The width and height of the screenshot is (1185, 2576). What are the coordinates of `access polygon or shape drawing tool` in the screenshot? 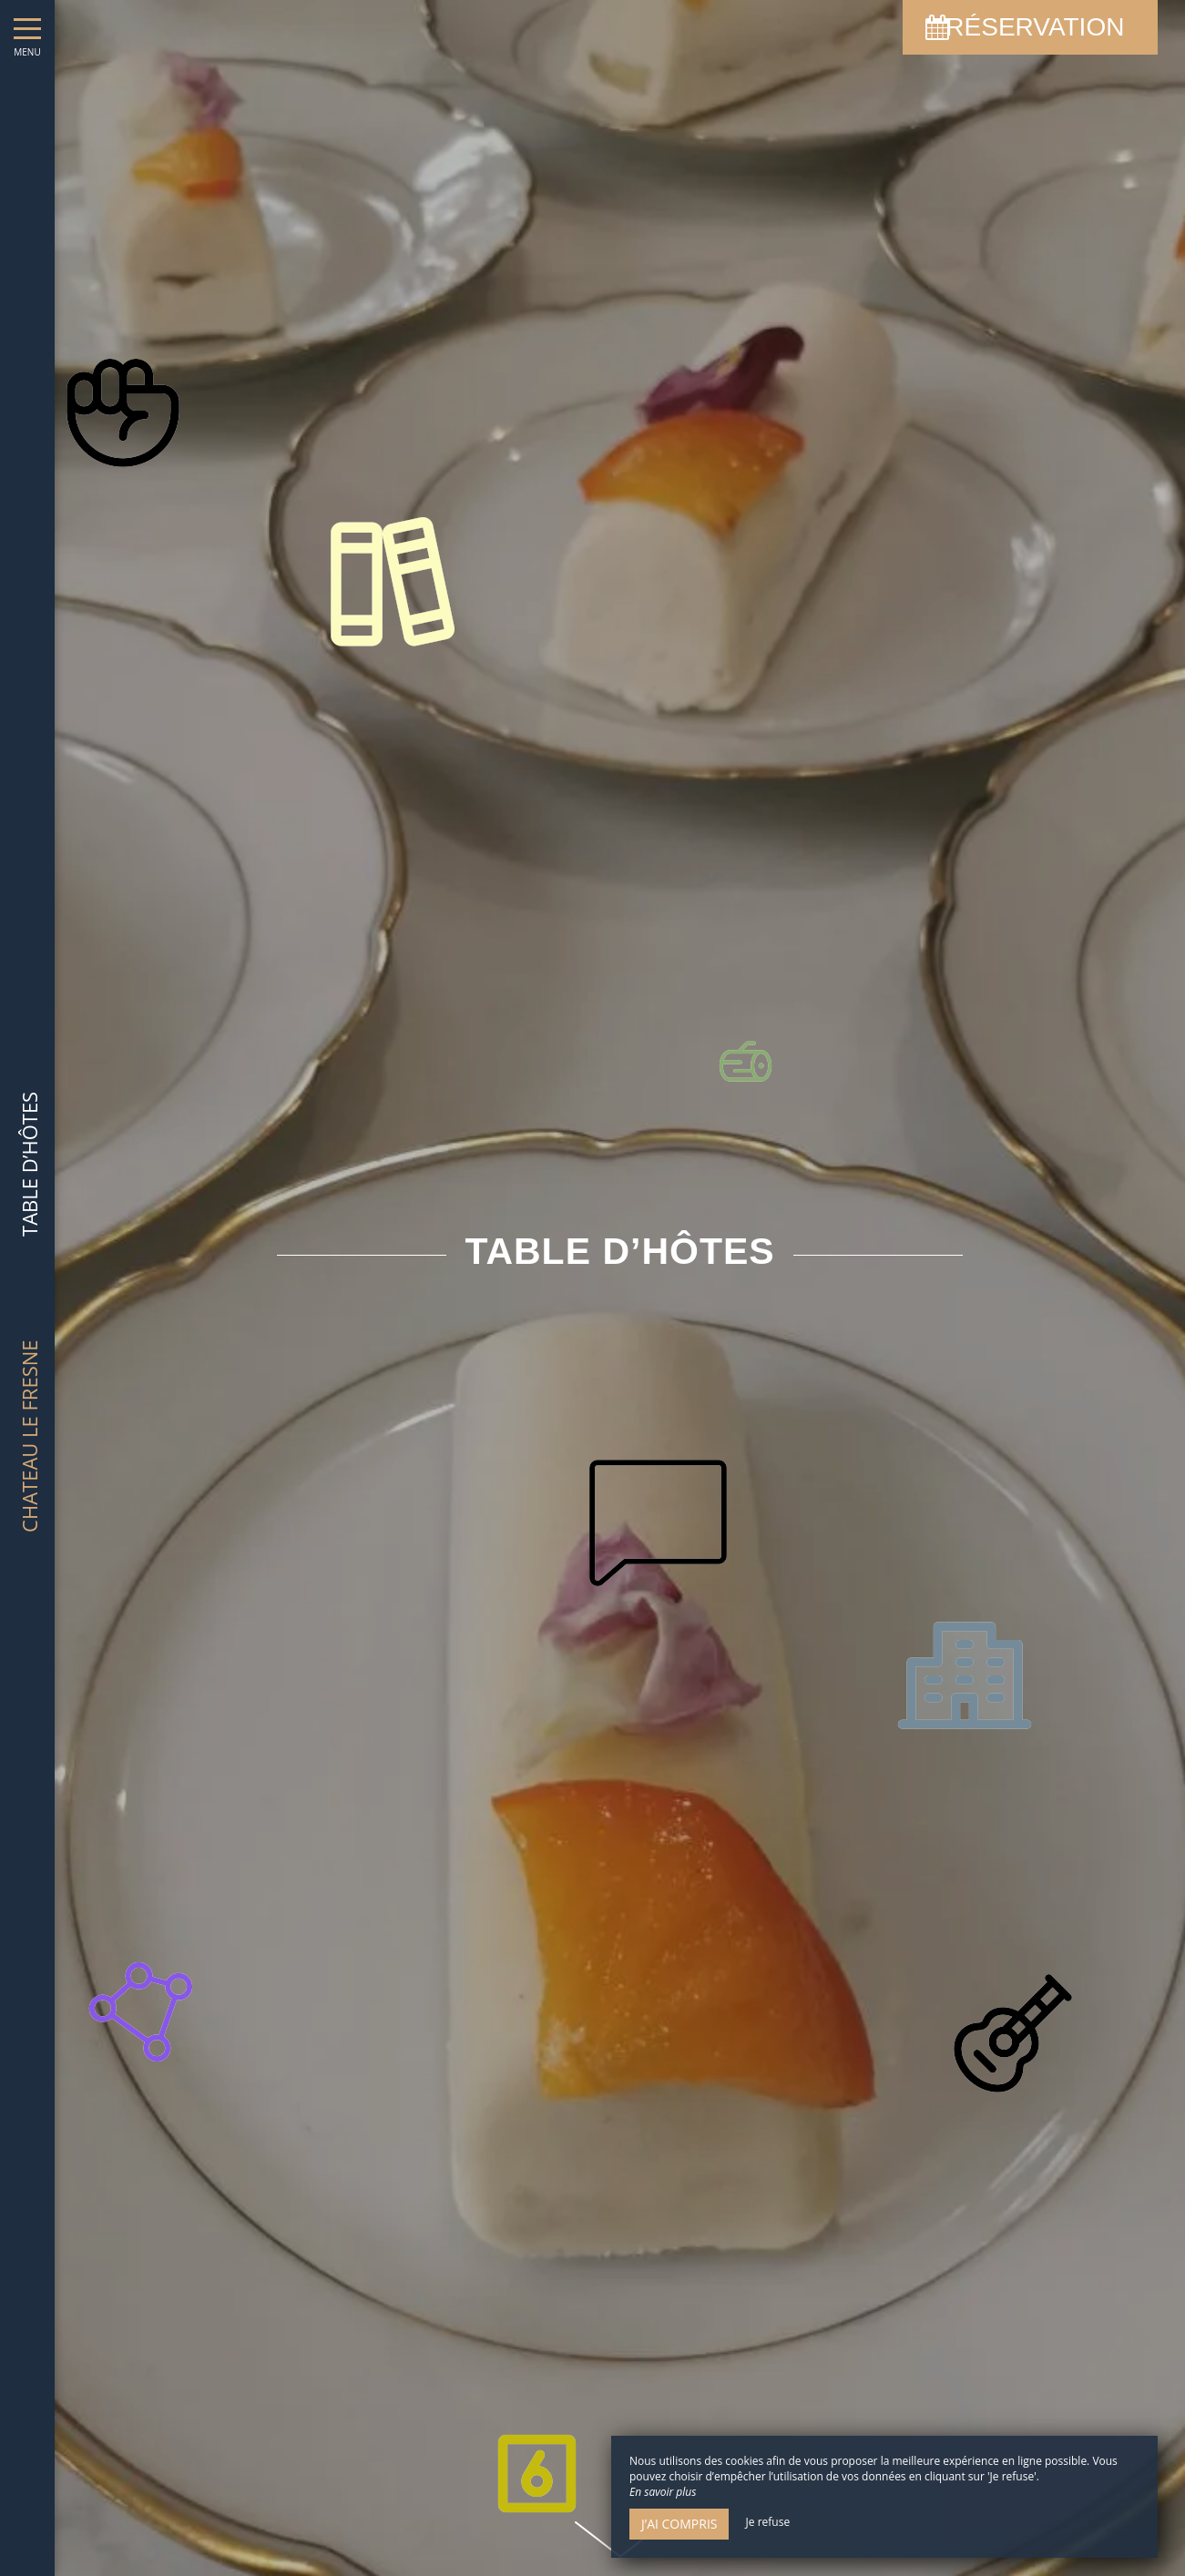 It's located at (142, 2011).